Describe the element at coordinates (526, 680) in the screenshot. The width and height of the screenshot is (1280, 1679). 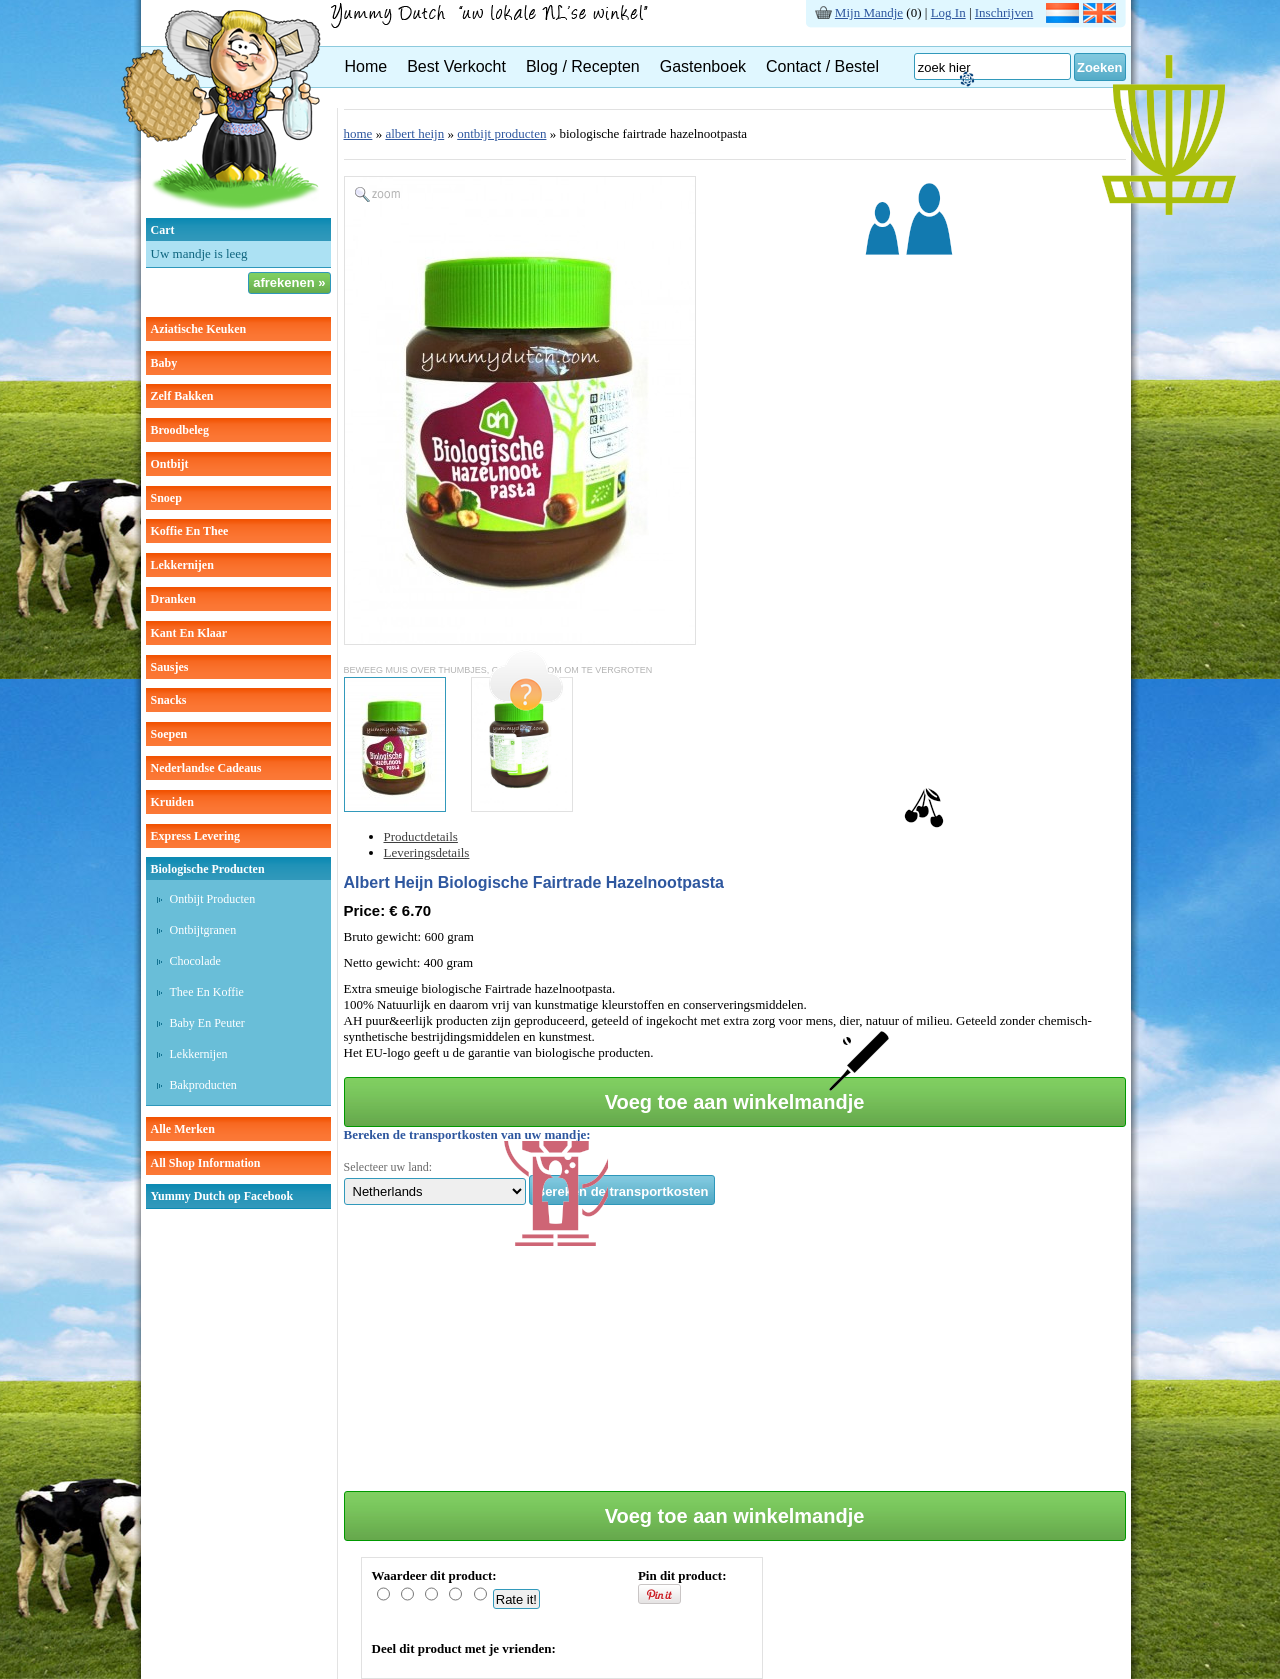
I see `weather data currently unavailable` at that location.